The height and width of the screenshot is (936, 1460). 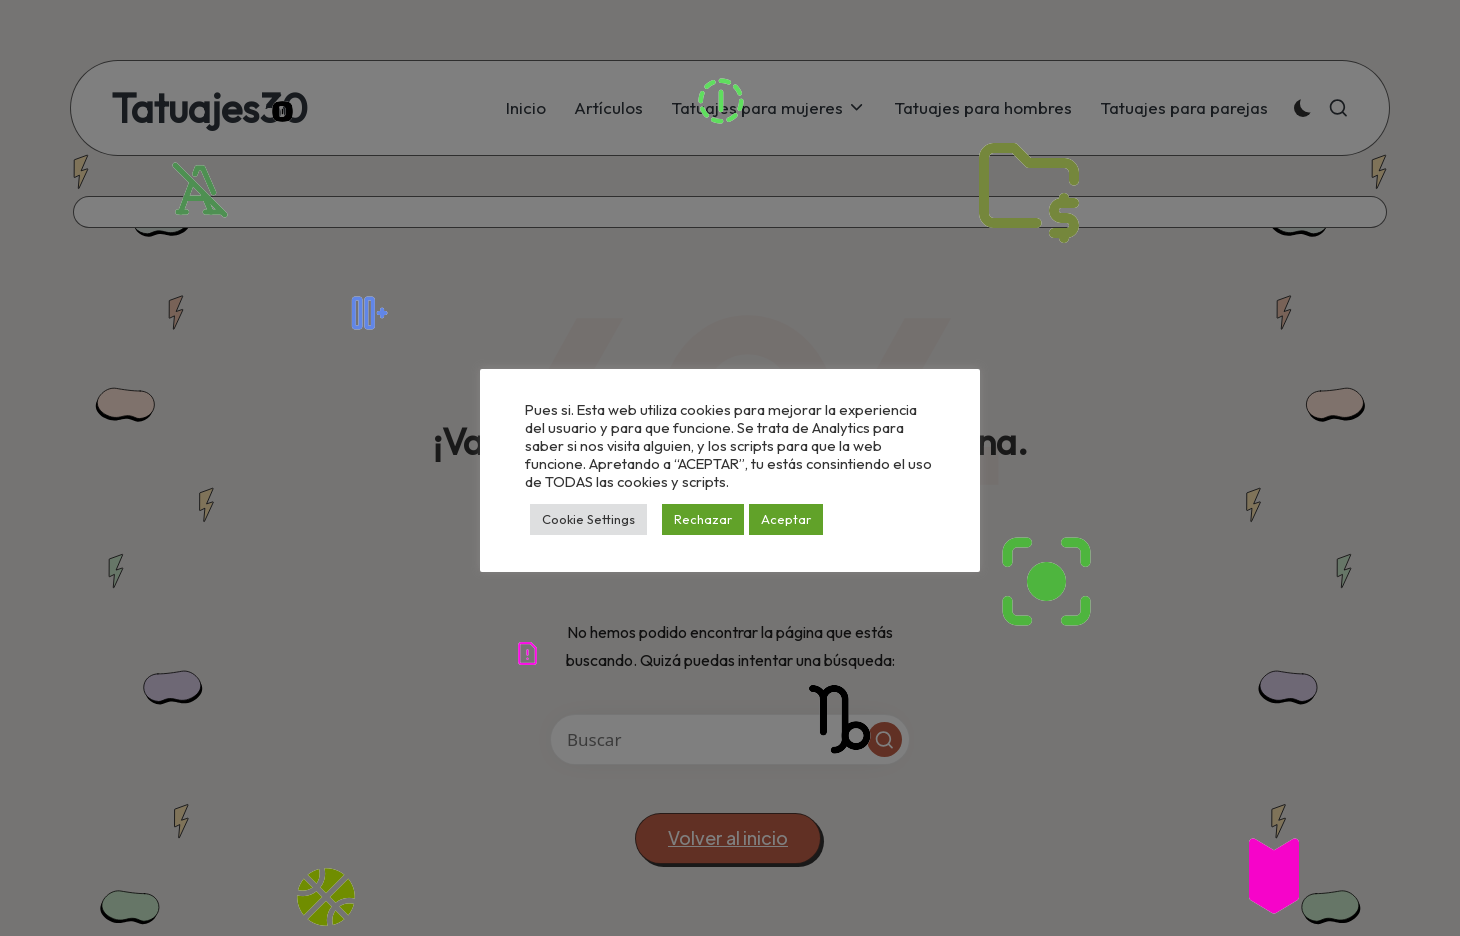 What do you see at coordinates (200, 190) in the screenshot?
I see `disable text formatting options` at bounding box center [200, 190].